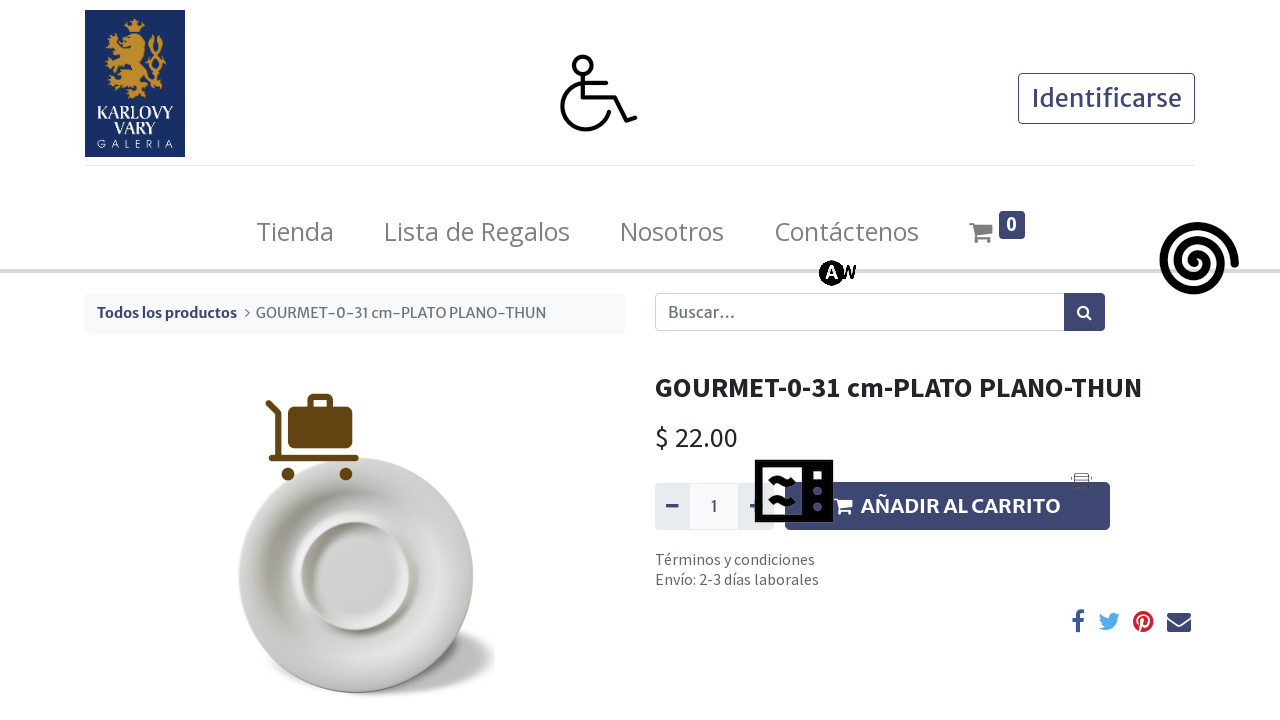 The height and width of the screenshot is (720, 1280). Describe the element at coordinates (591, 94) in the screenshot. I see `indicates wheelchair accessible facilities` at that location.